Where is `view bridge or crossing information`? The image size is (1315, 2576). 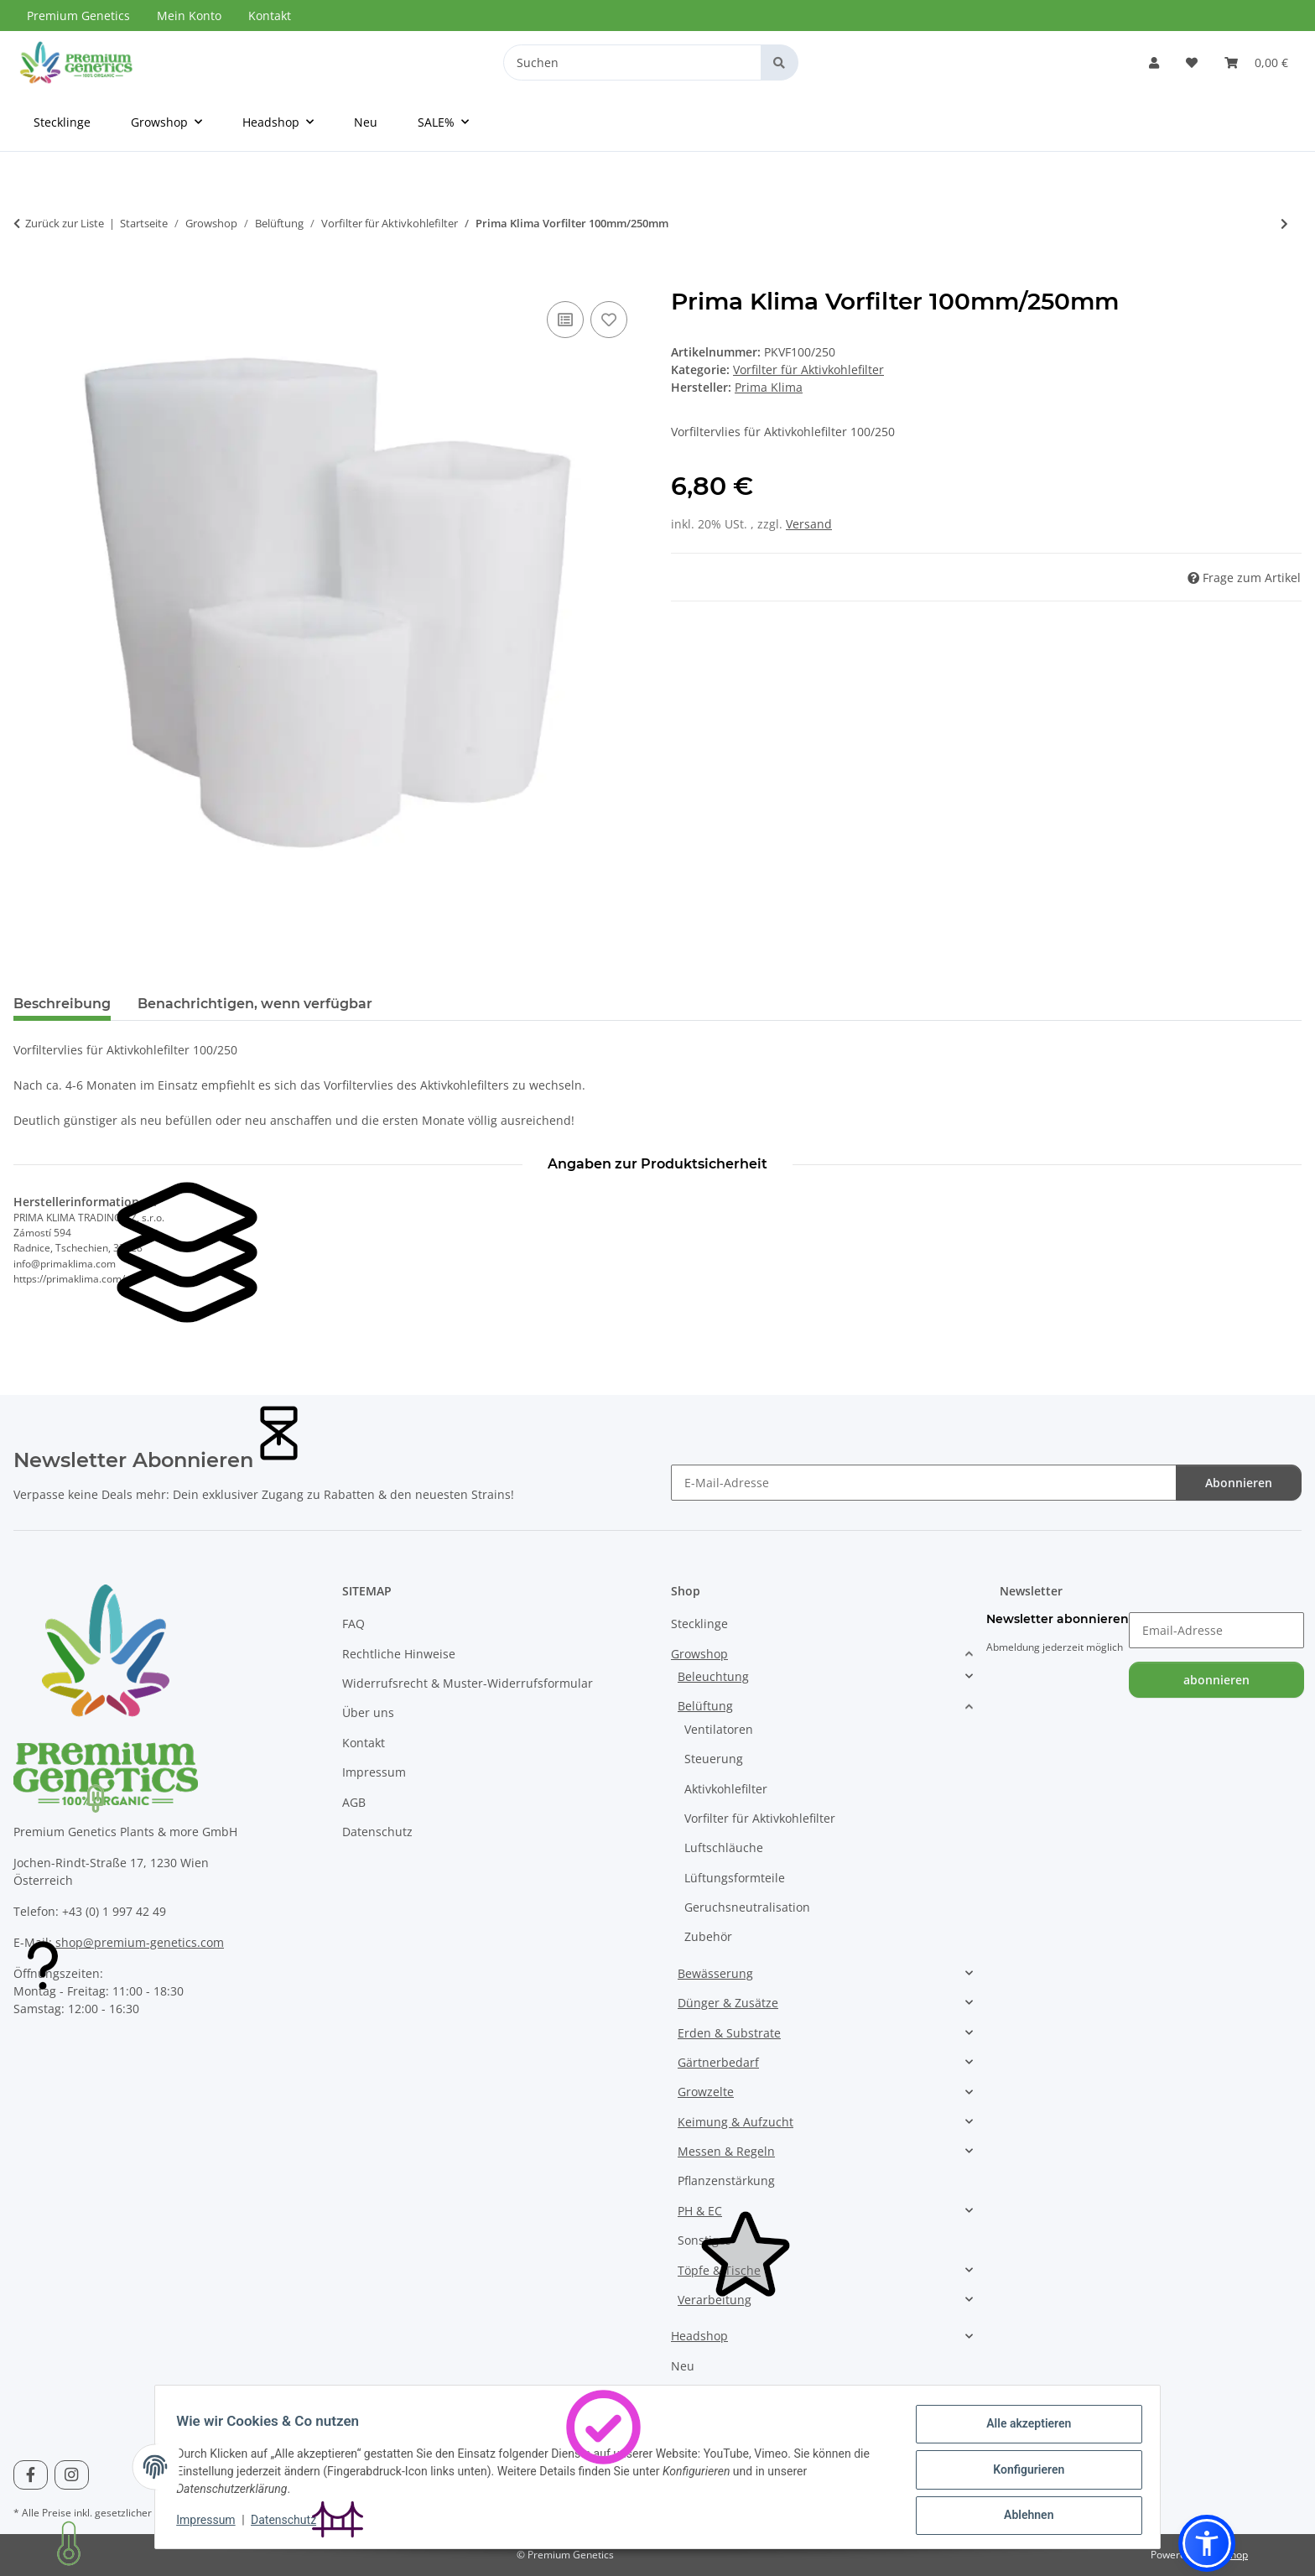 view bridge or crossing information is located at coordinates (337, 2519).